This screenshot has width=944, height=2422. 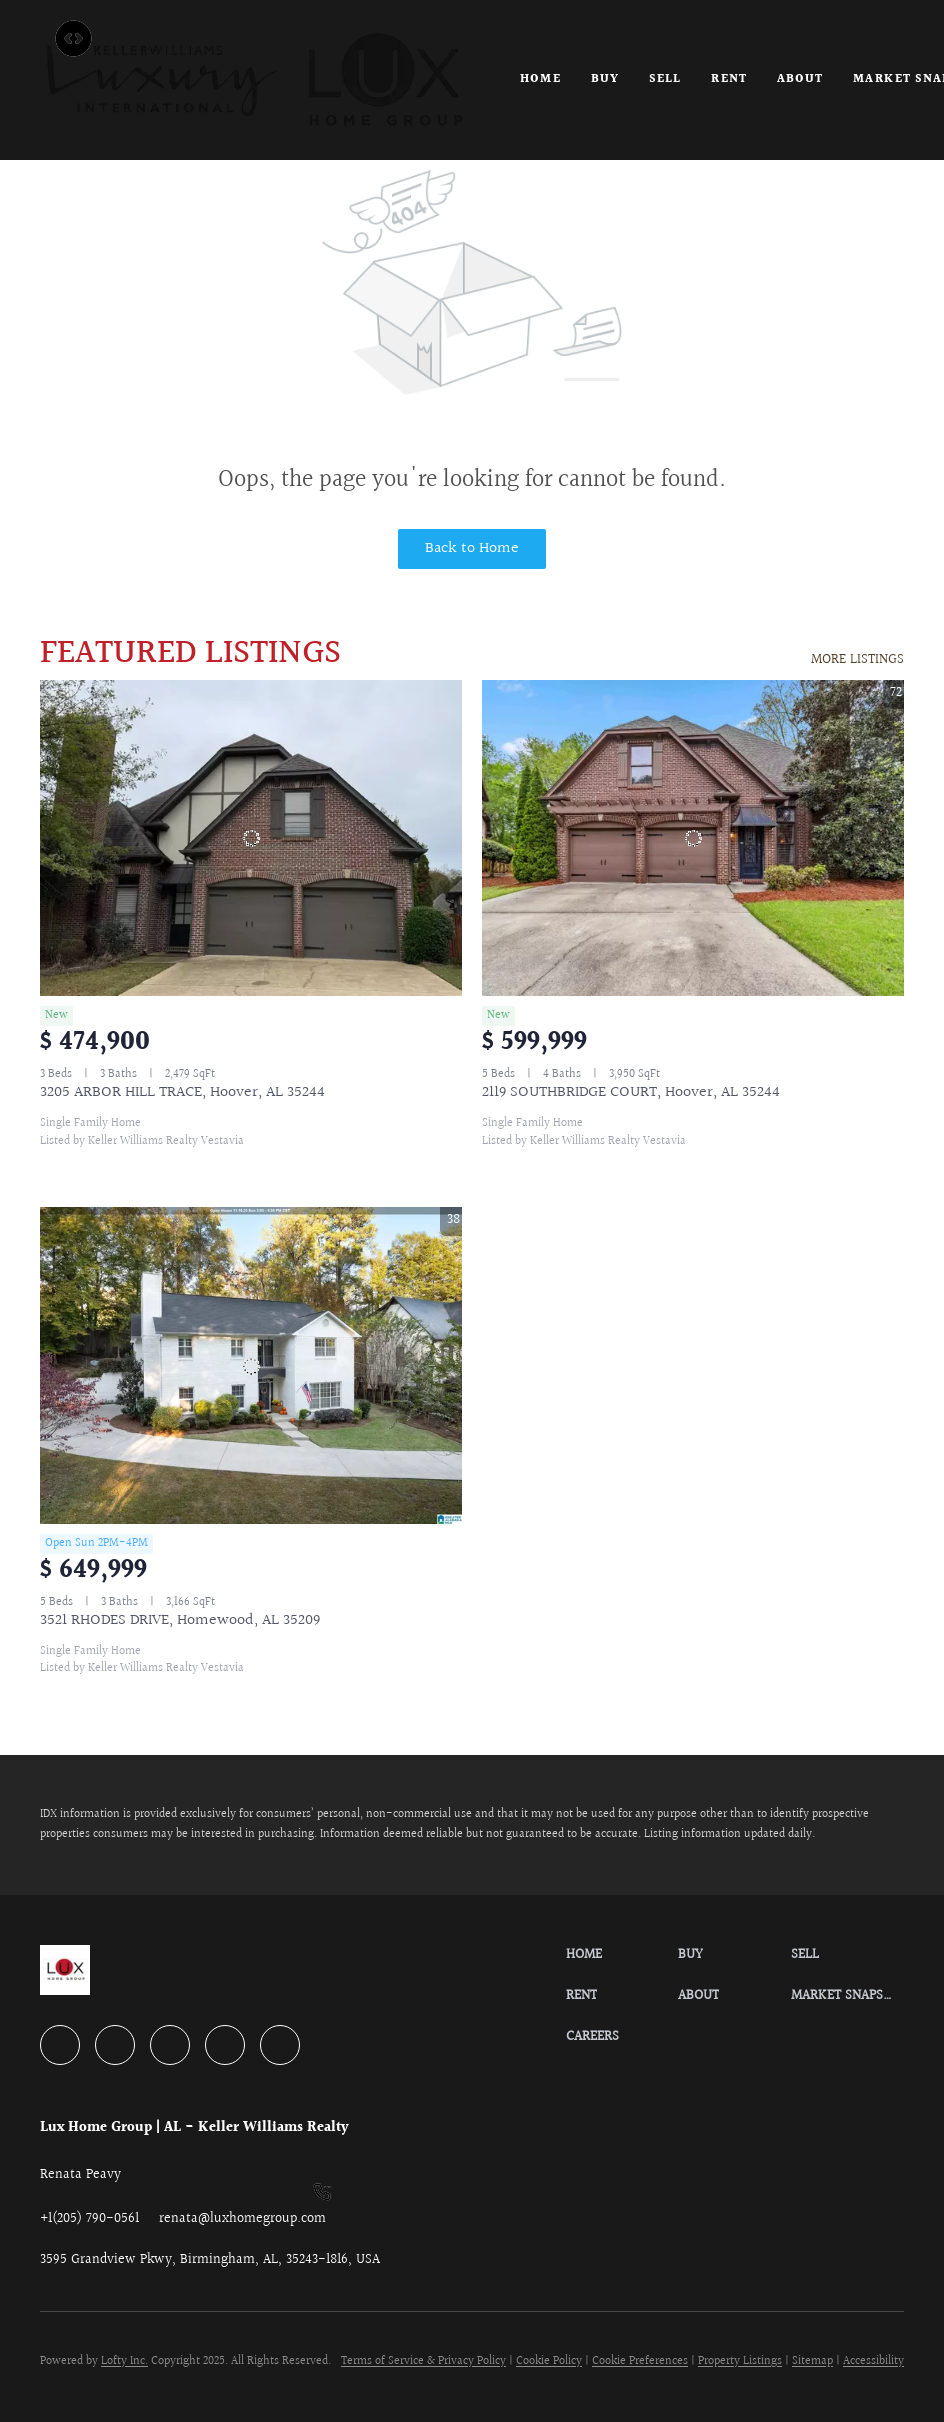 I want to click on access code editor or developer tools, so click(x=73, y=38).